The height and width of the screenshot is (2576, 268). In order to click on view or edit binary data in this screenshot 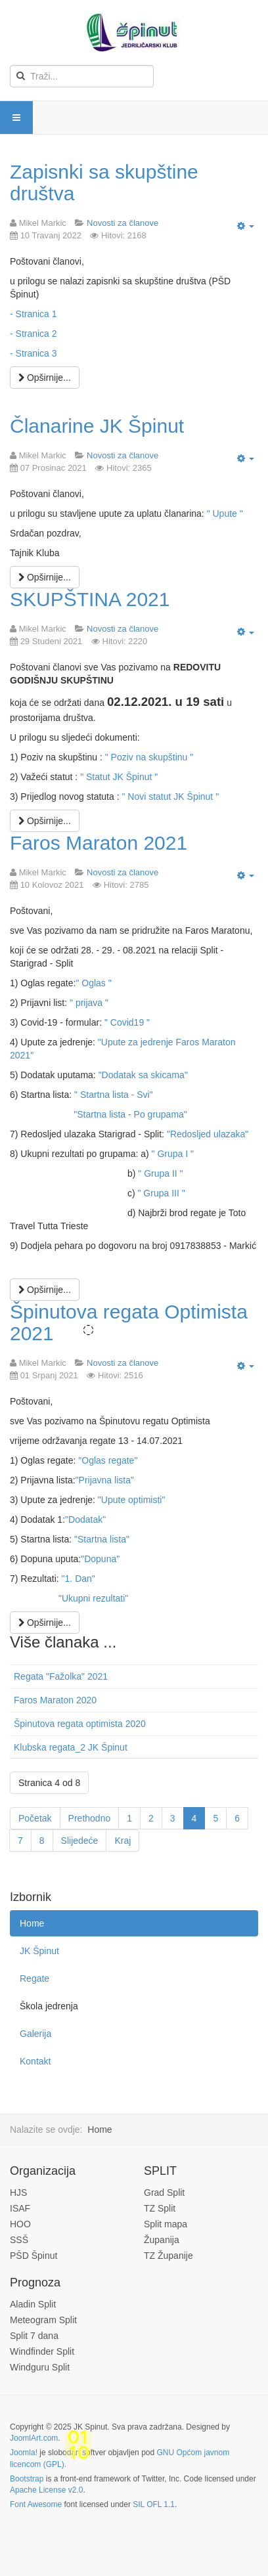, I will do `click(78, 2445)`.